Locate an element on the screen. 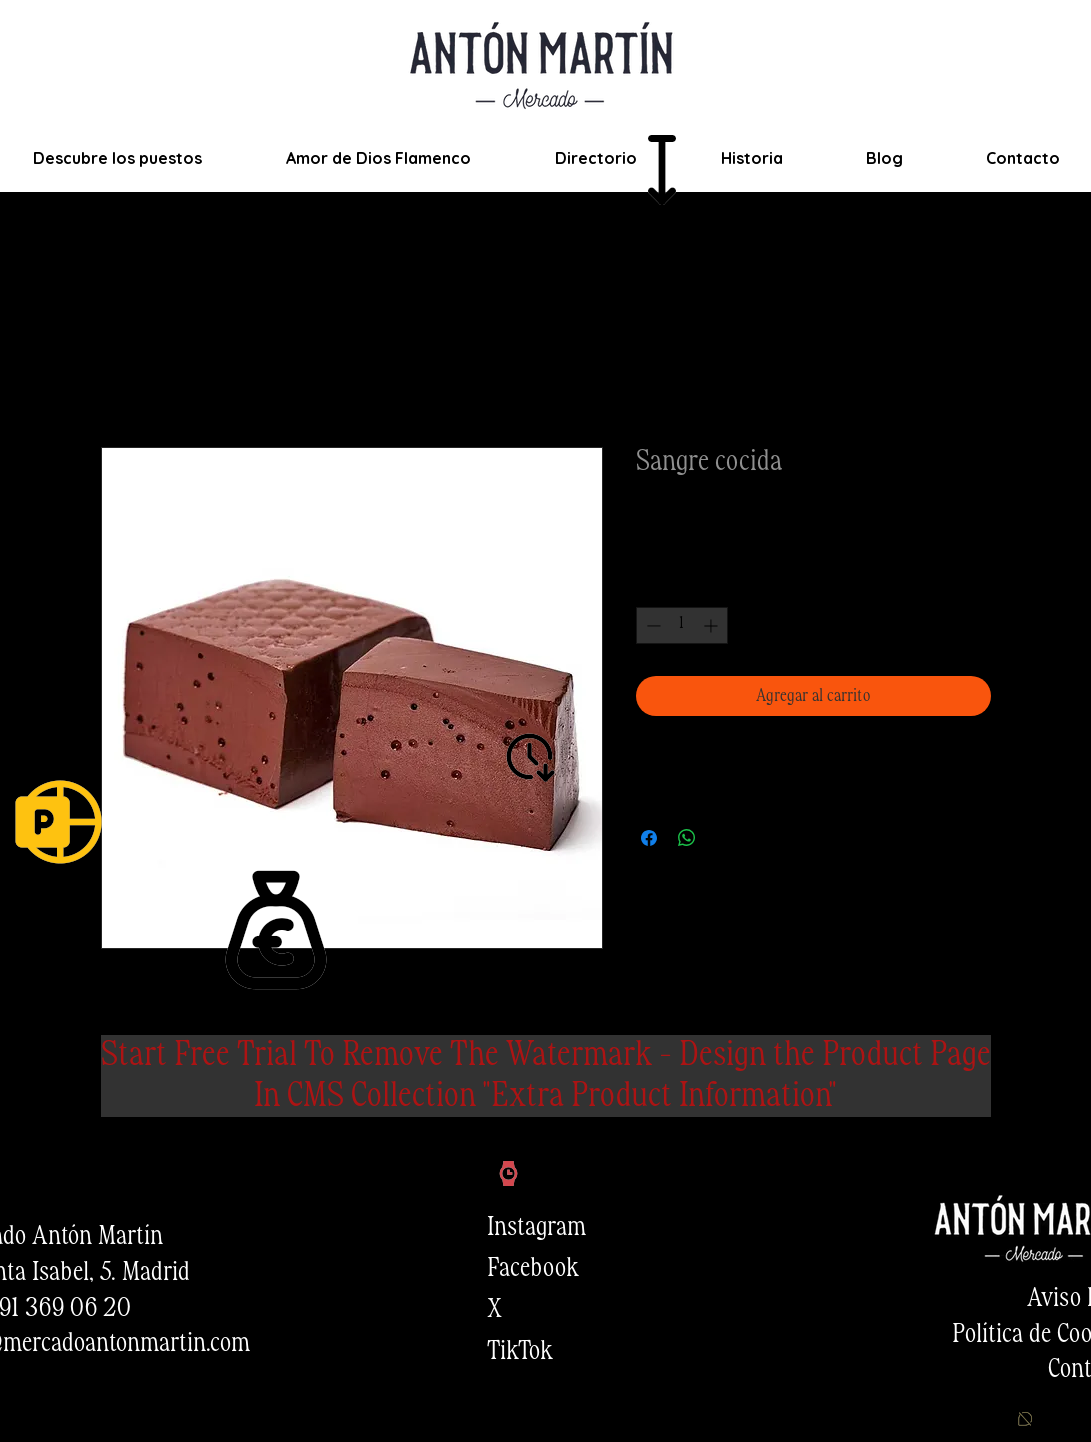 Image resolution: width=1091 pixels, height=1442 pixels. view time or clock settings is located at coordinates (508, 1173).